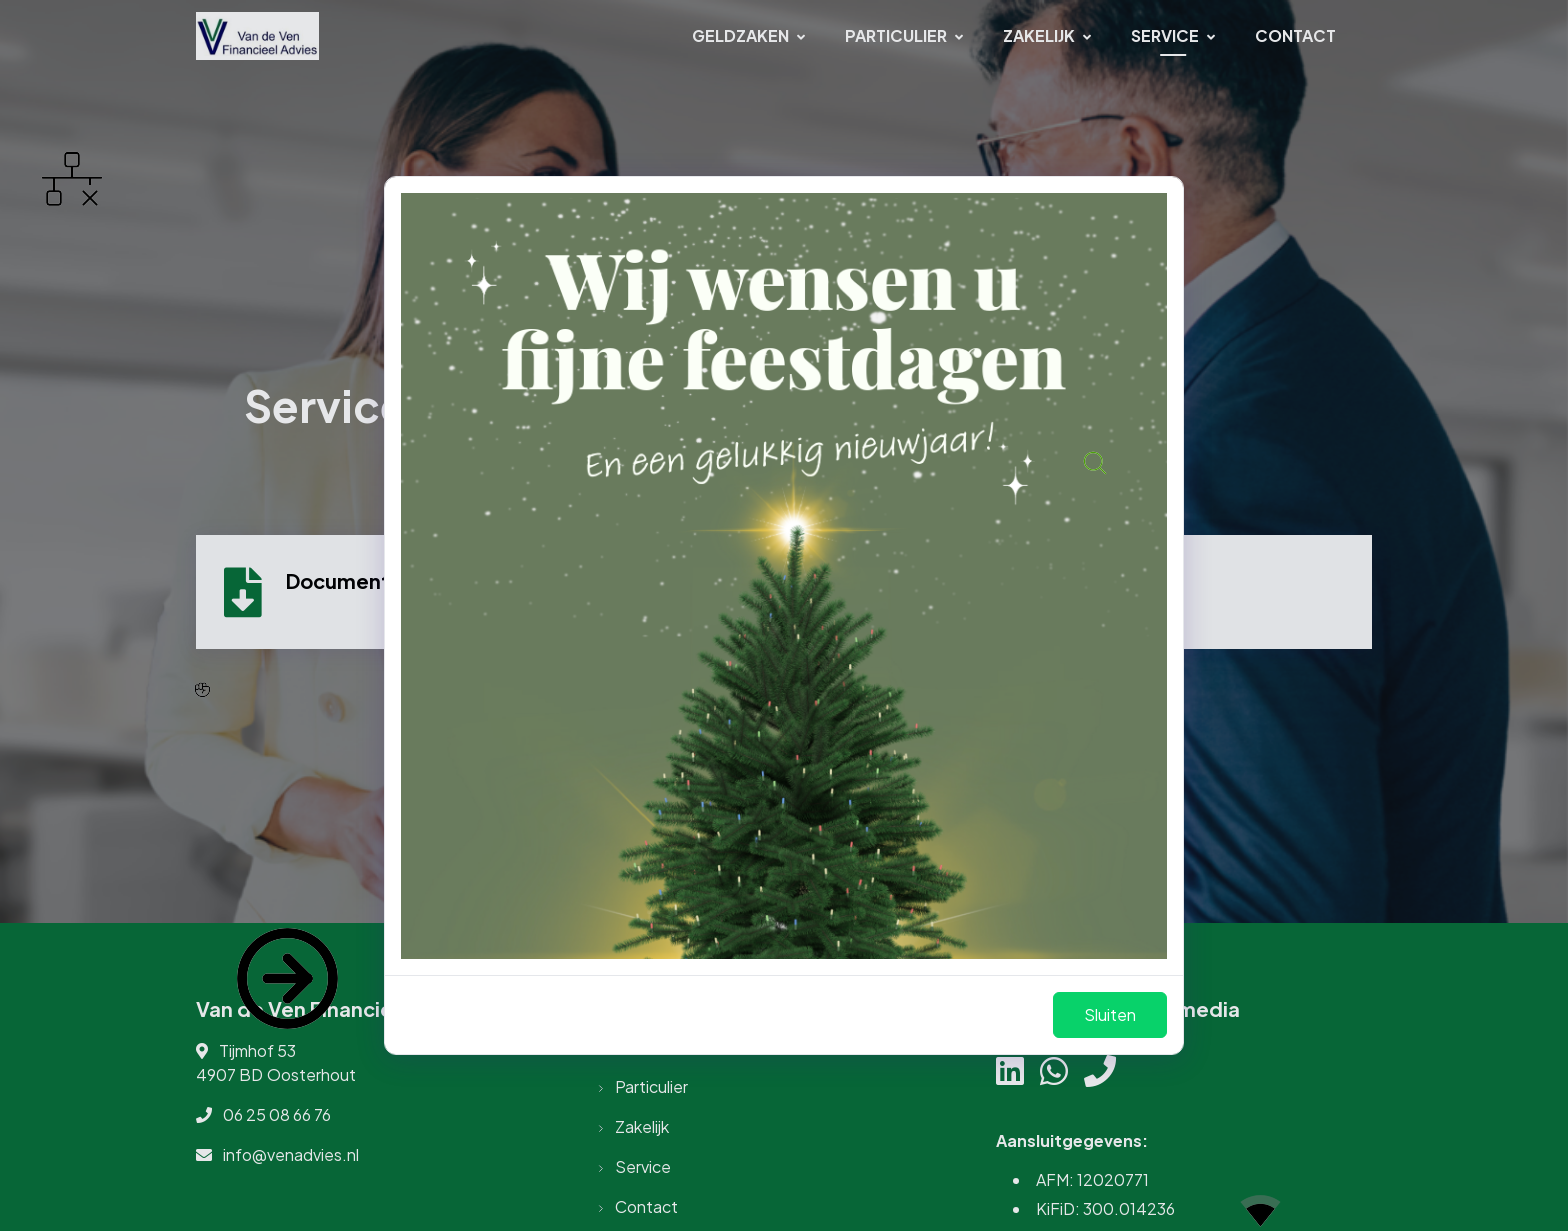 Image resolution: width=1568 pixels, height=1231 pixels. What do you see at coordinates (1260, 1210) in the screenshot?
I see `indicates moderate wifi signal strength` at bounding box center [1260, 1210].